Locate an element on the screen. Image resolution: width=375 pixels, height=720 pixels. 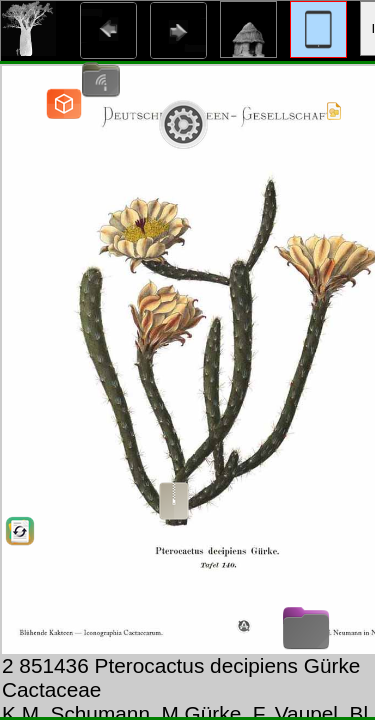
open the software update manager is located at coordinates (244, 626).